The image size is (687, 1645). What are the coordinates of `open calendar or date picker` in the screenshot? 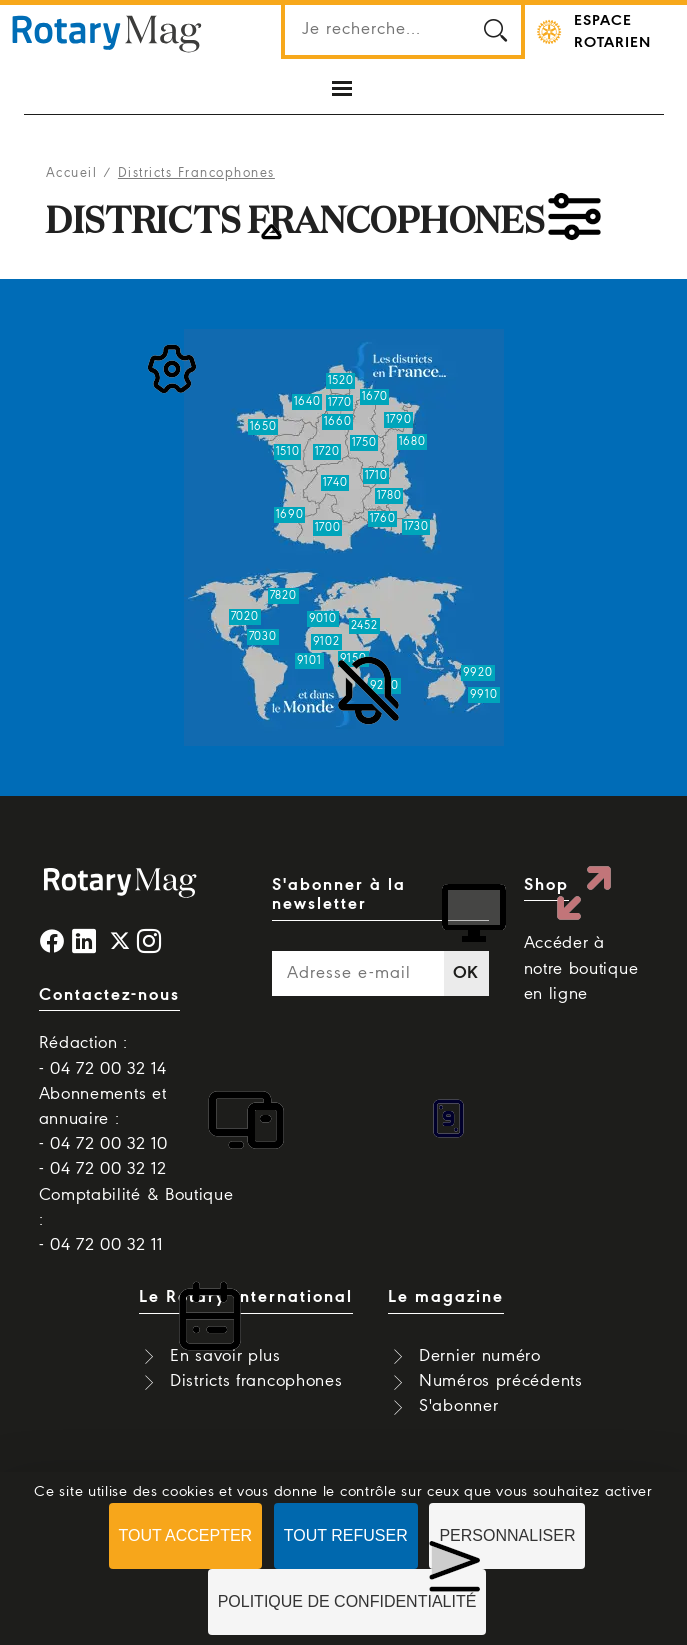 It's located at (210, 1316).